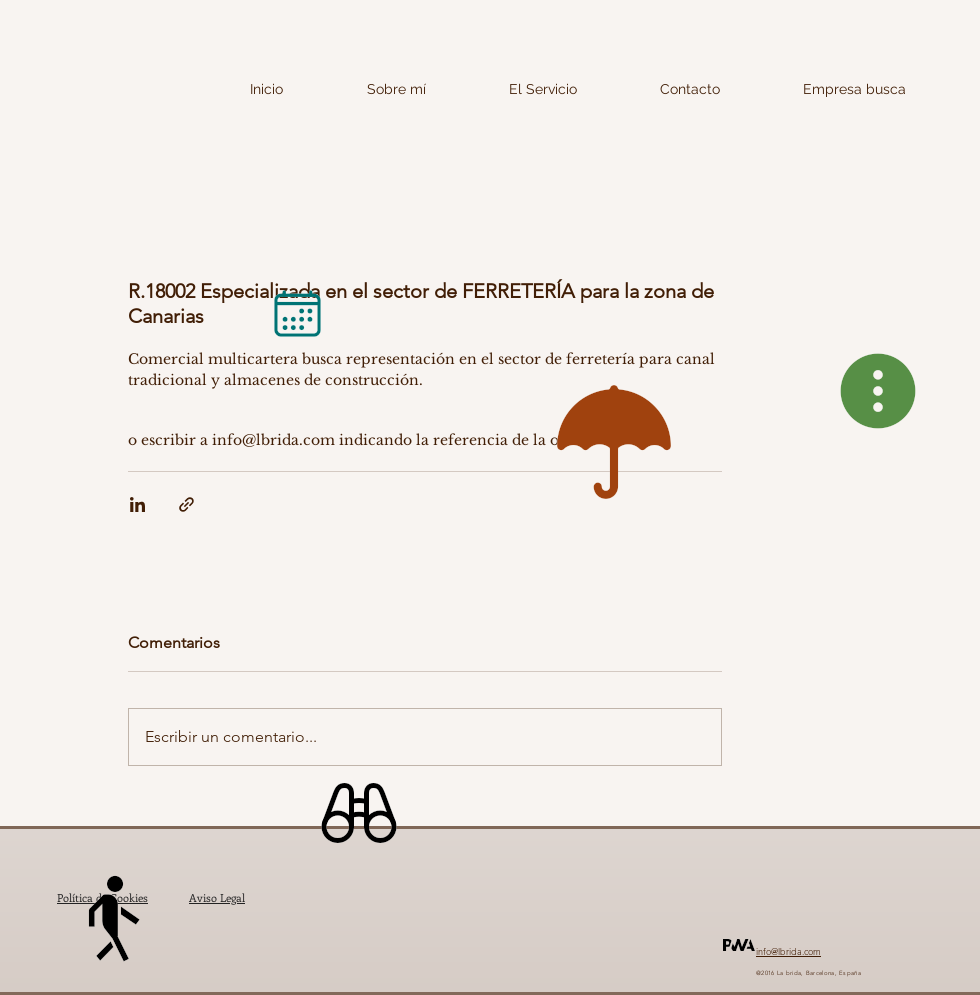 The width and height of the screenshot is (980, 995). What do you see at coordinates (114, 917) in the screenshot?
I see `get walking directions` at bounding box center [114, 917].